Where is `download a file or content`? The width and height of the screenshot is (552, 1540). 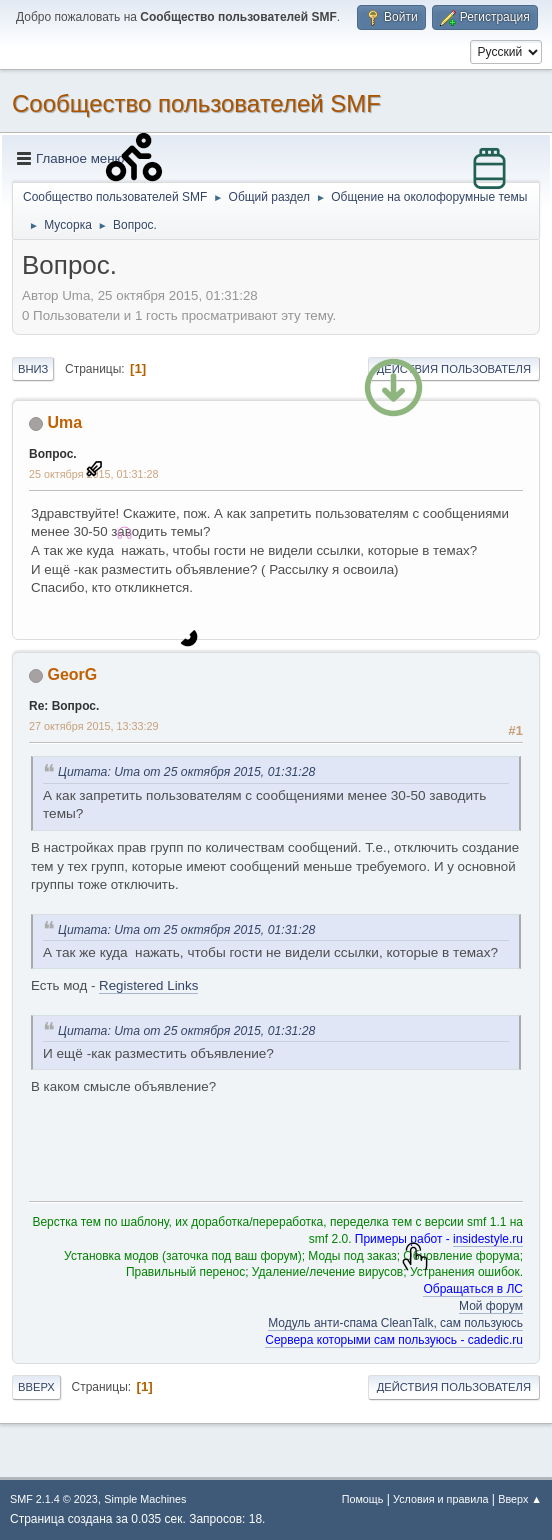 download a file or content is located at coordinates (393, 387).